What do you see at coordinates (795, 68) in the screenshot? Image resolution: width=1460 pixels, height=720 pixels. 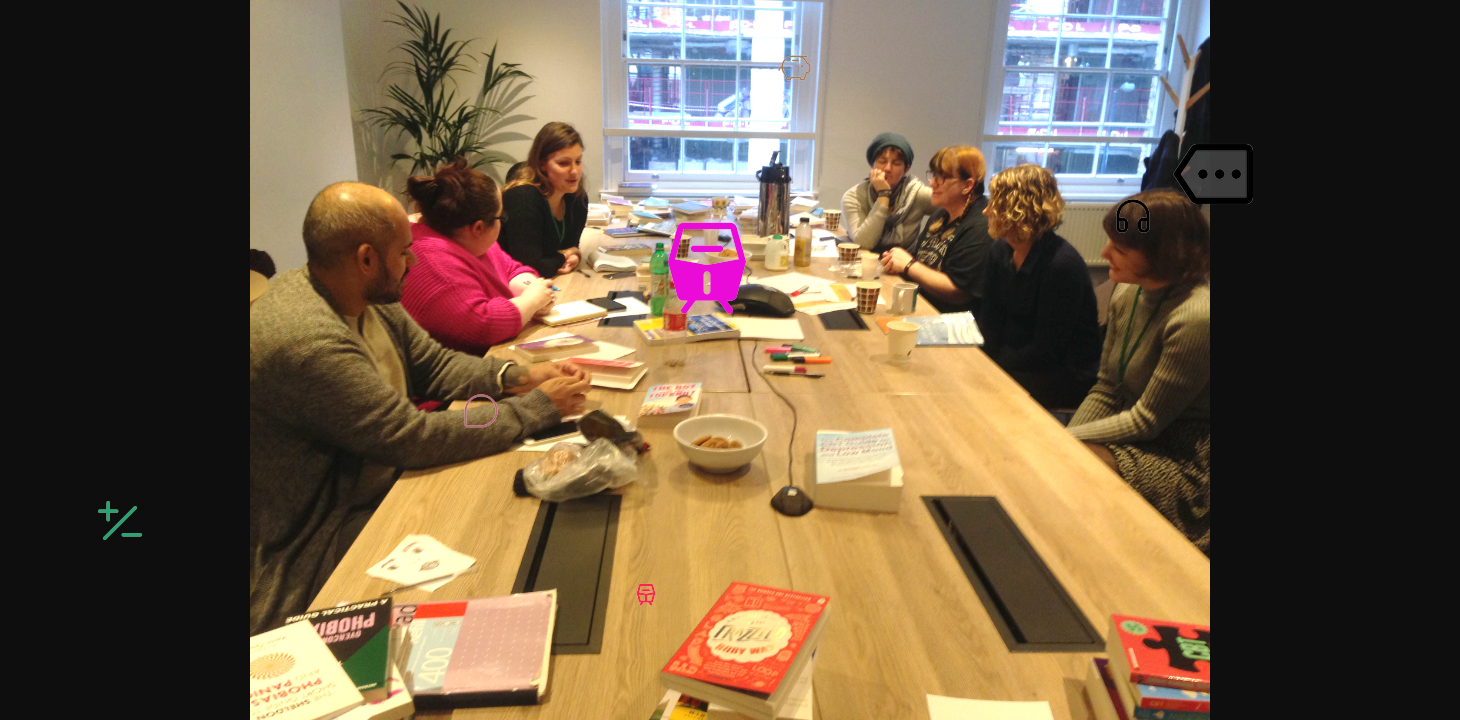 I see `access savings or budget features` at bounding box center [795, 68].